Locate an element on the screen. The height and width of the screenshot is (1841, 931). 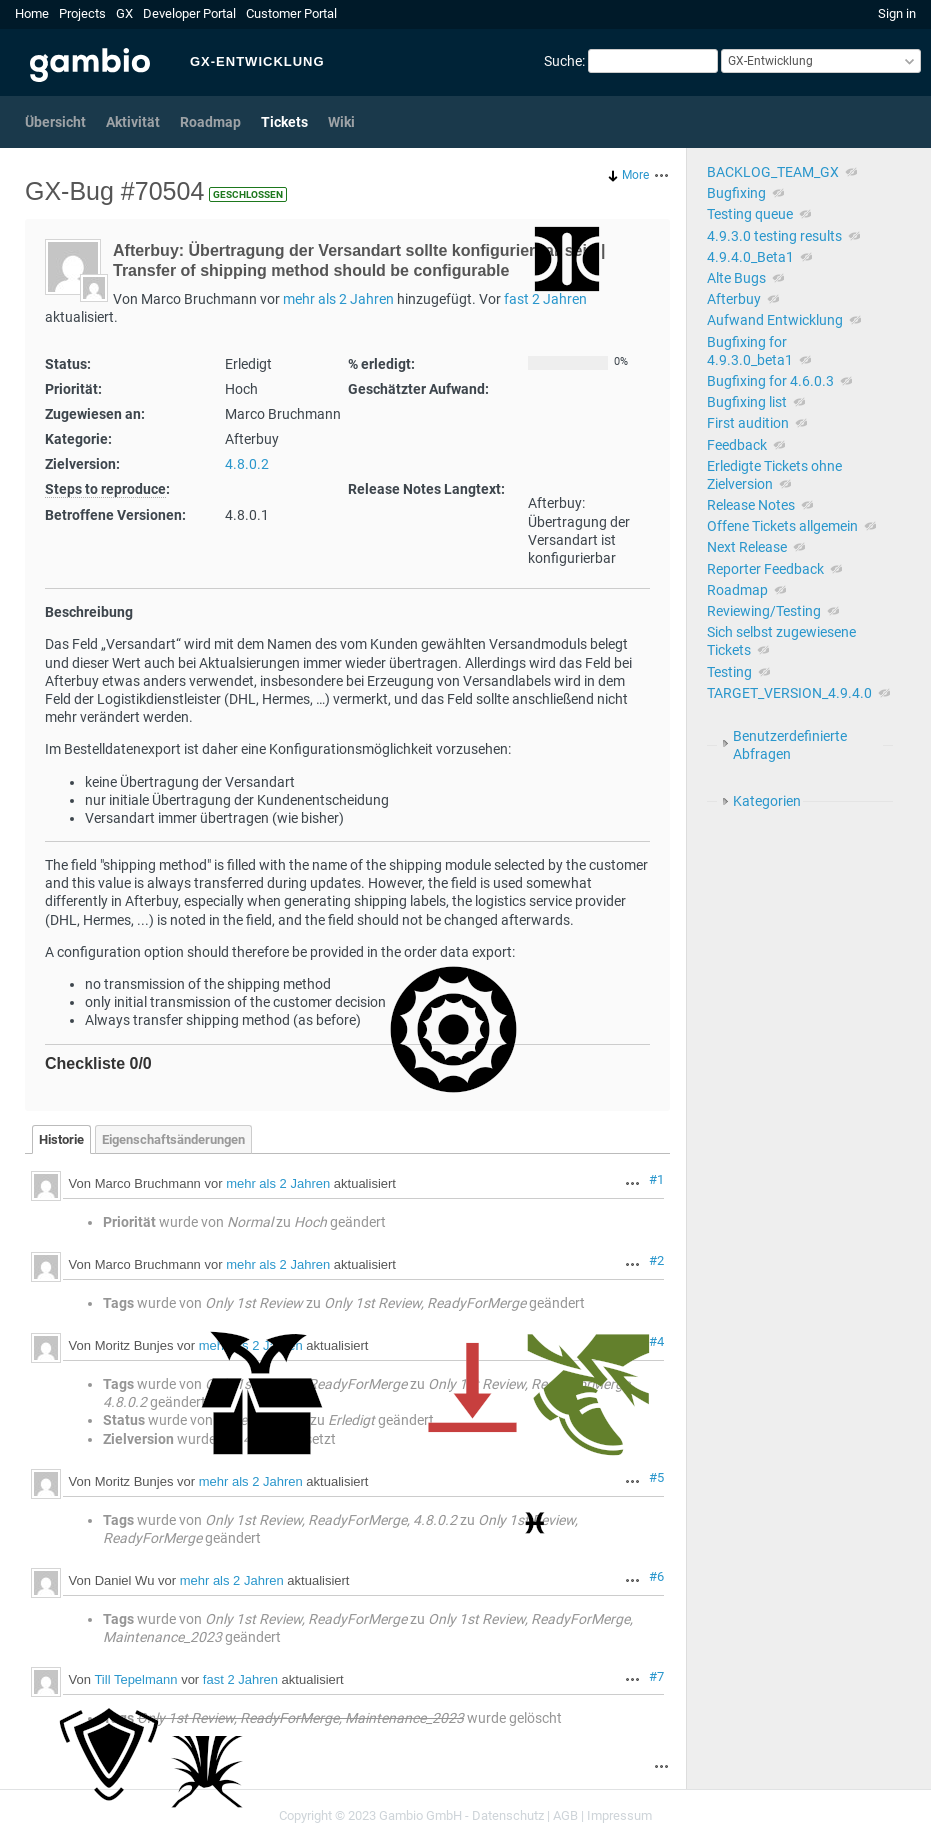
abstract game logo or brand icon is located at coordinates (567, 259).